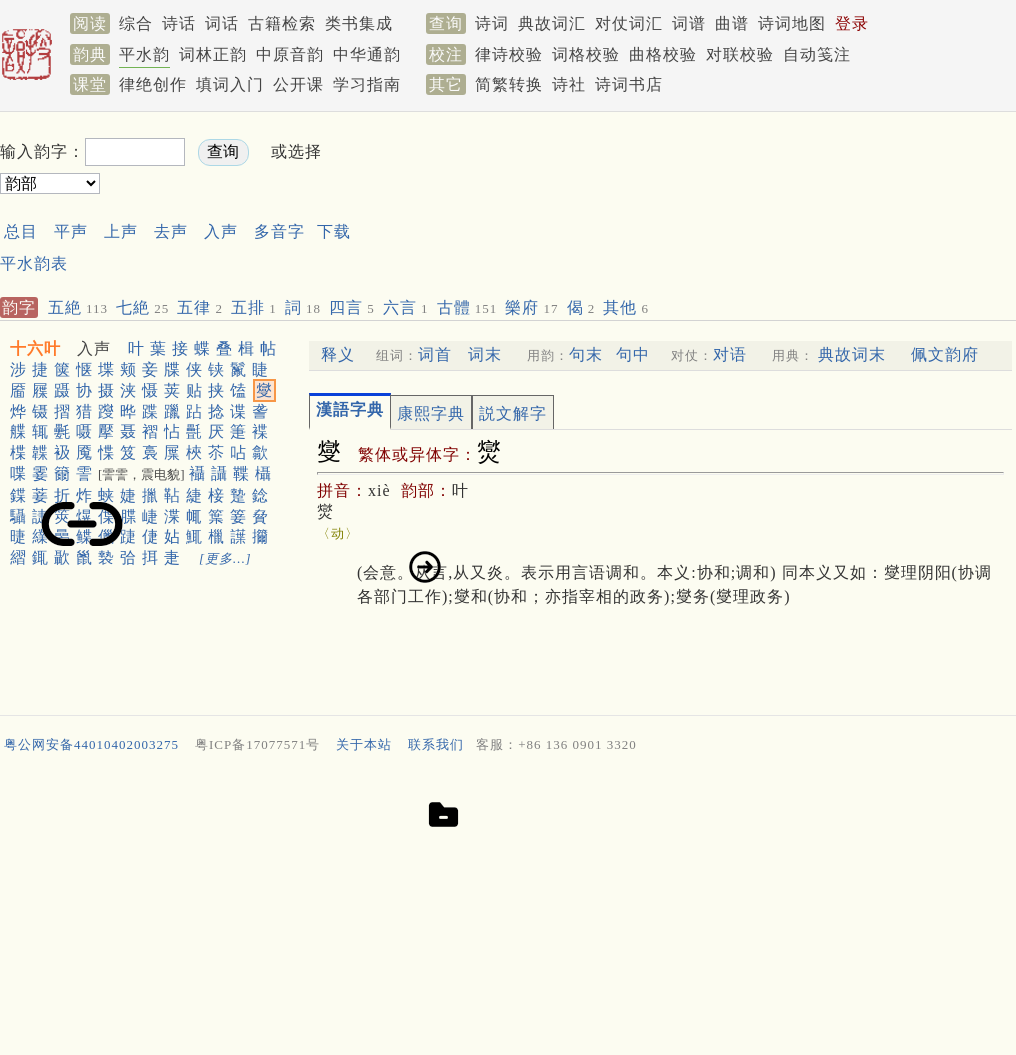 This screenshot has height=1055, width=1016. I want to click on proceed to the next step, so click(425, 567).